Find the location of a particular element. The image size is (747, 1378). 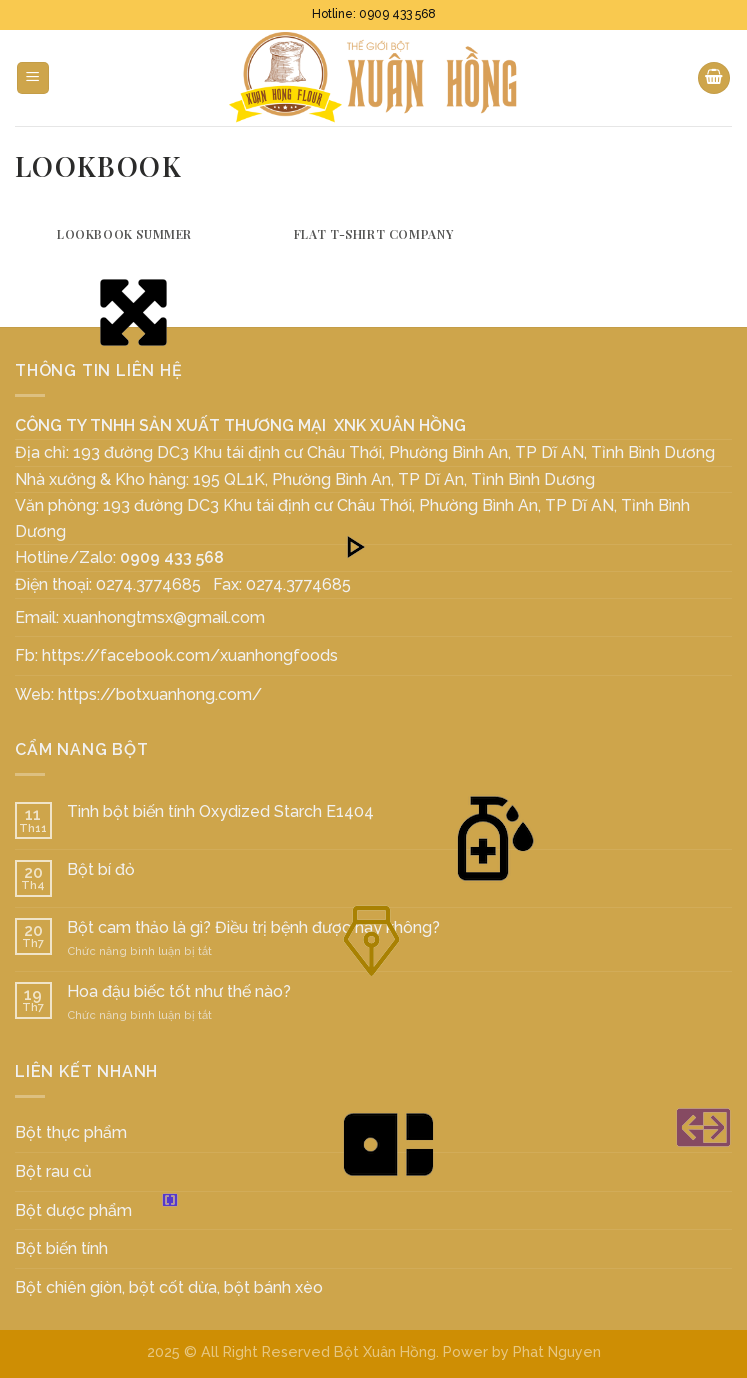

toggle between true/false boolean values is located at coordinates (703, 1127).